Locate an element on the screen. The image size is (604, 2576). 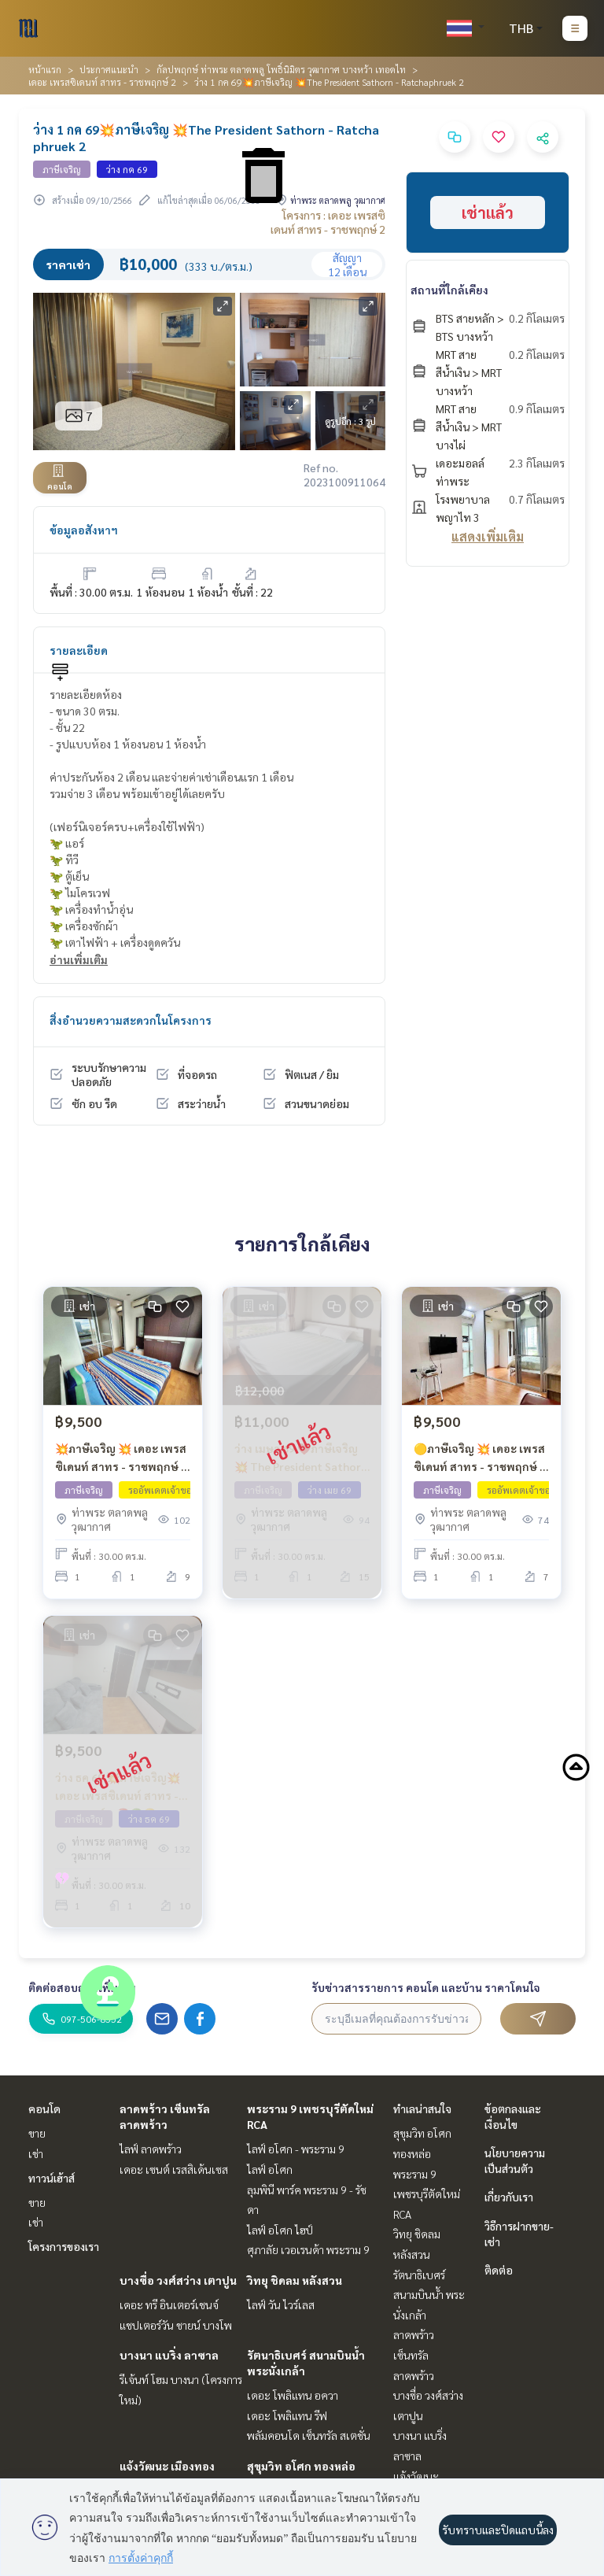
scroll to top of page is located at coordinates (576, 1767).